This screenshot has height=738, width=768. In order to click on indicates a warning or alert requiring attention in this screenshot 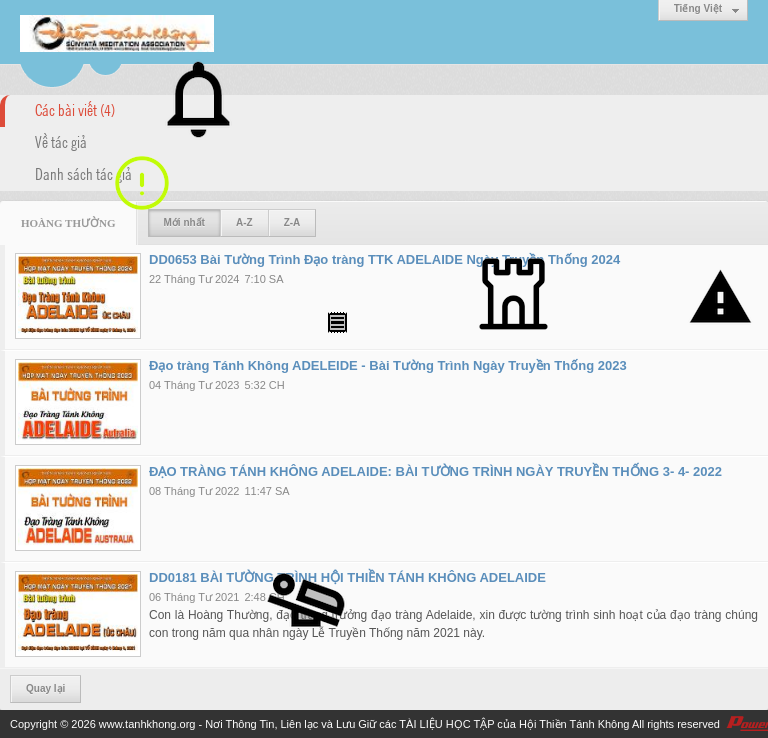, I will do `click(142, 183)`.